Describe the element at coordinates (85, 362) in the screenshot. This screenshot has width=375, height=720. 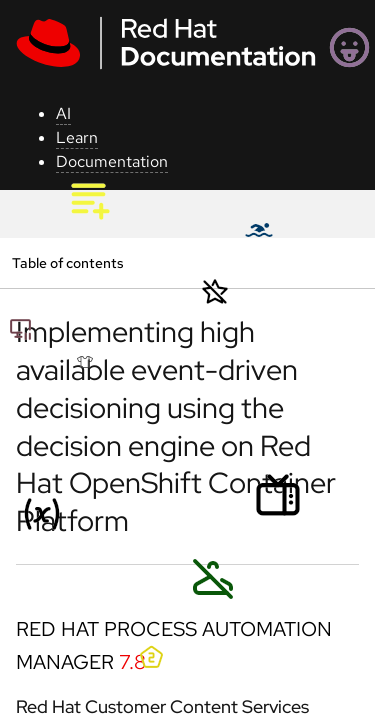
I see `browse clothing or apparel category` at that location.